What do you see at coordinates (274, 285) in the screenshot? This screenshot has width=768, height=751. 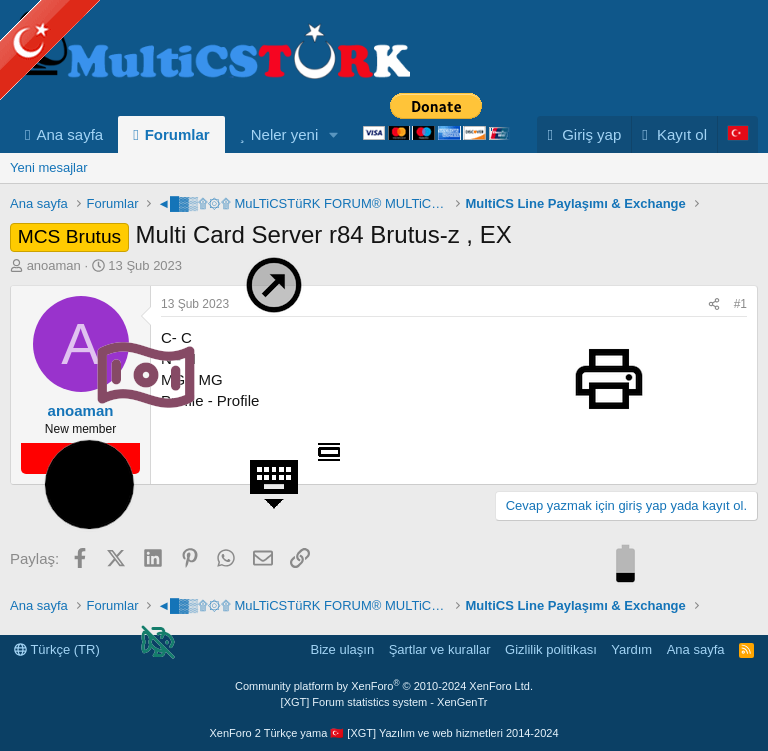 I see `open link in new tab or window` at bounding box center [274, 285].